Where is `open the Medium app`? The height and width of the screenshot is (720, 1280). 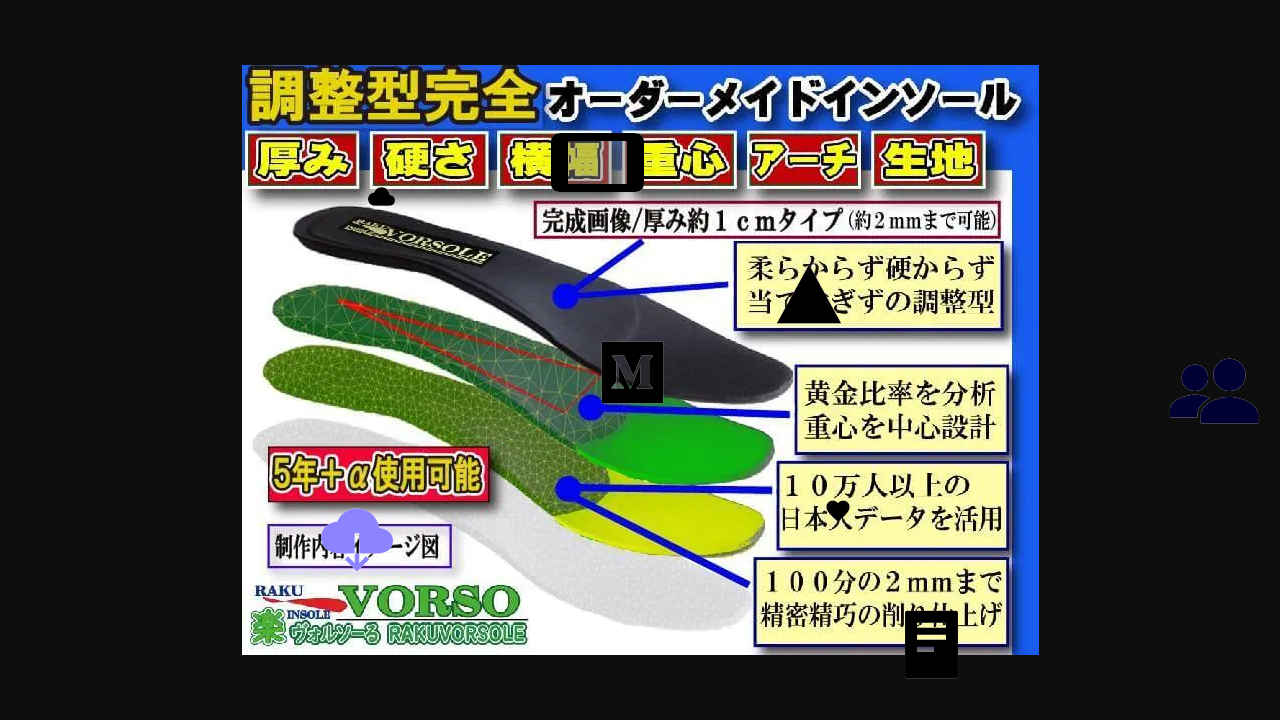
open the Medium app is located at coordinates (632, 372).